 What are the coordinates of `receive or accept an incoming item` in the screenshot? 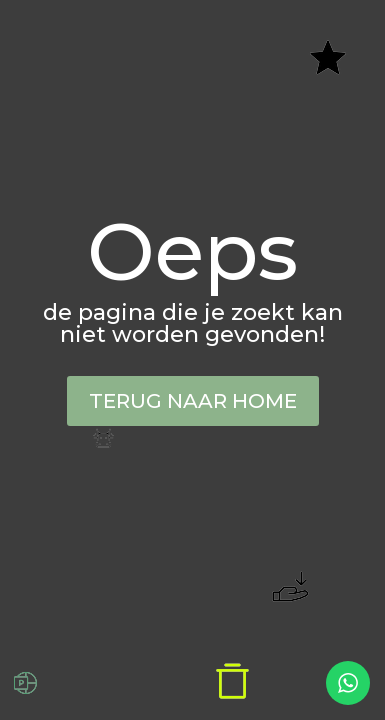 It's located at (291, 588).